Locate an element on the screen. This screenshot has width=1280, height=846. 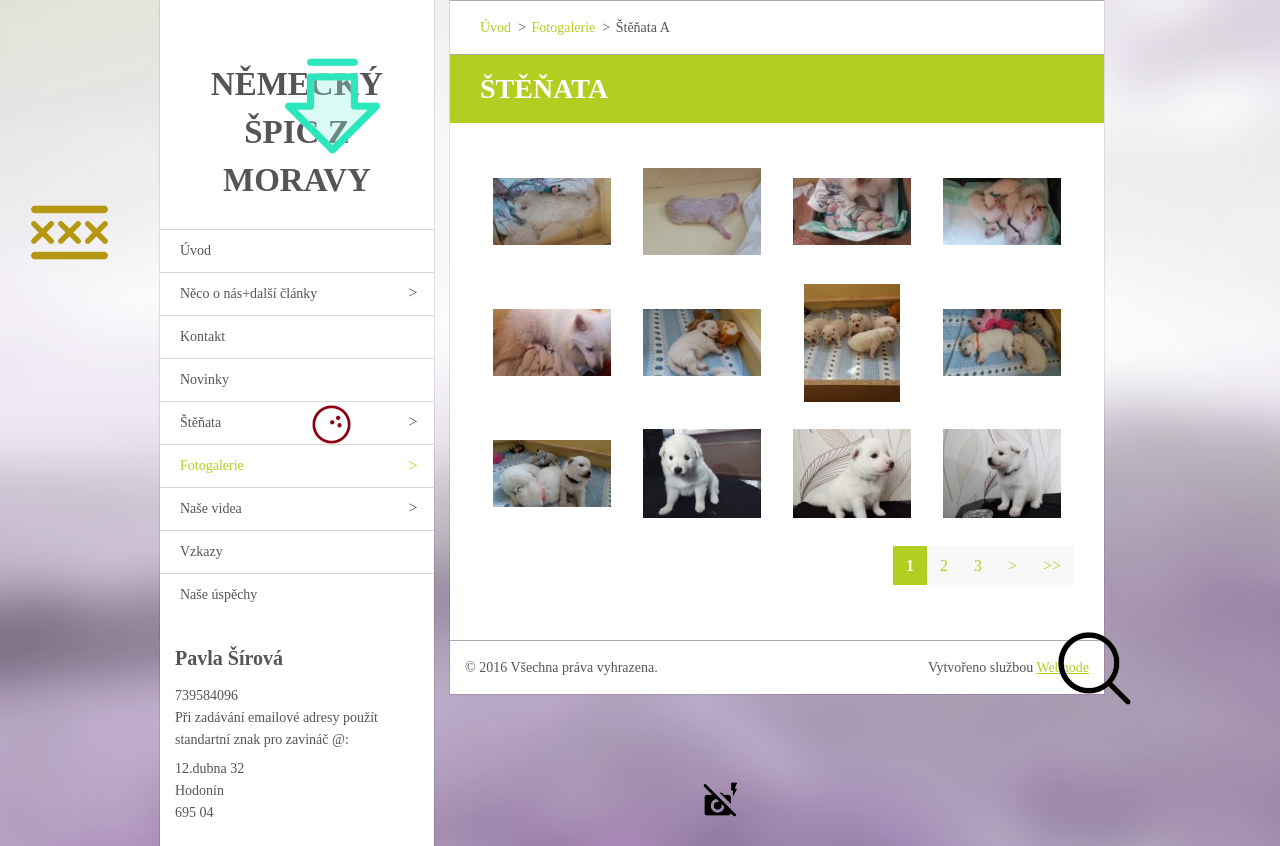
delete multiple selected items is located at coordinates (69, 232).